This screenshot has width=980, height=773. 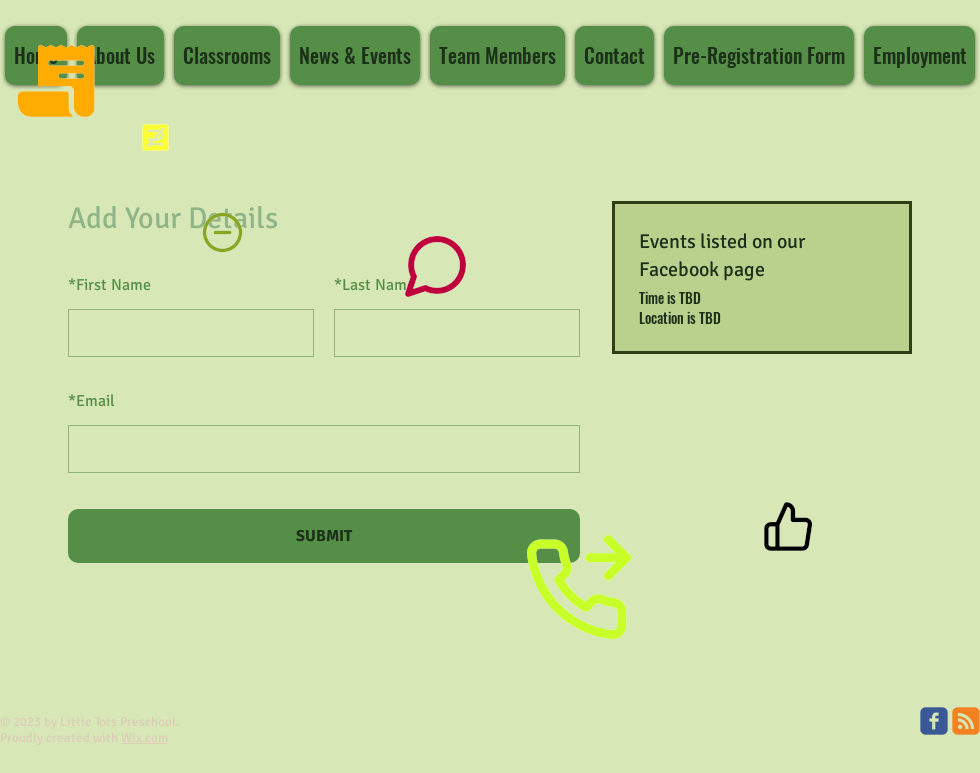 What do you see at coordinates (576, 589) in the screenshot?
I see `forward an incoming call` at bounding box center [576, 589].